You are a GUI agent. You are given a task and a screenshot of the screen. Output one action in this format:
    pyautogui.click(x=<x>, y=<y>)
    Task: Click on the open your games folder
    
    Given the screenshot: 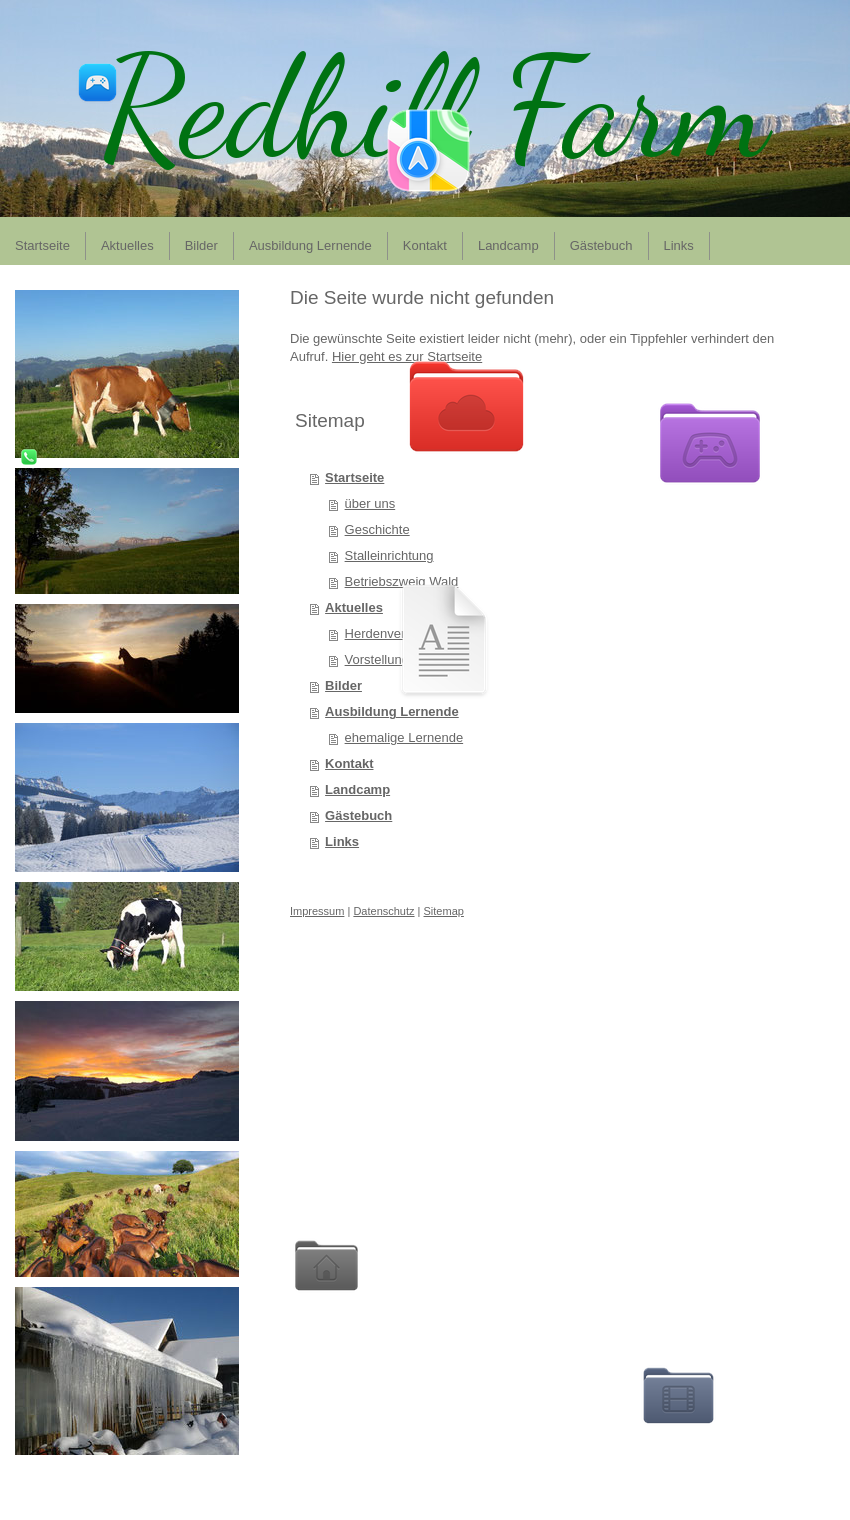 What is the action you would take?
    pyautogui.click(x=710, y=443)
    